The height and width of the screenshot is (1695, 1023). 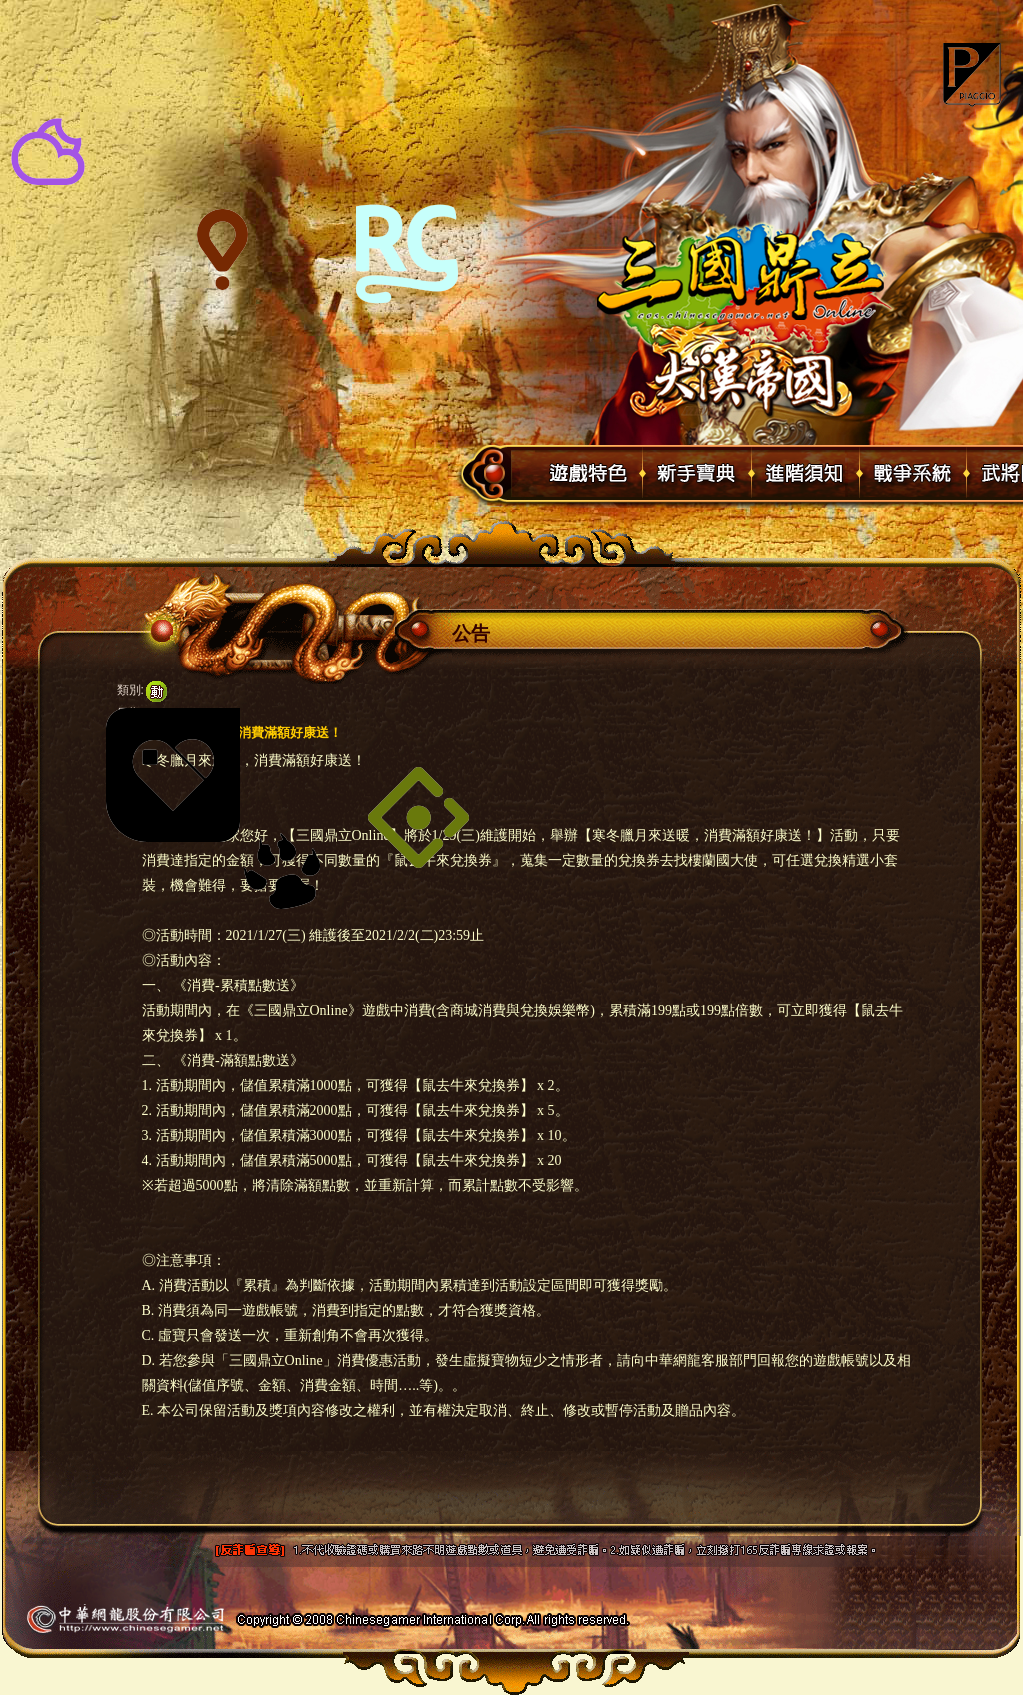 What do you see at coordinates (407, 254) in the screenshot?
I see `RevenueCat company logo` at bounding box center [407, 254].